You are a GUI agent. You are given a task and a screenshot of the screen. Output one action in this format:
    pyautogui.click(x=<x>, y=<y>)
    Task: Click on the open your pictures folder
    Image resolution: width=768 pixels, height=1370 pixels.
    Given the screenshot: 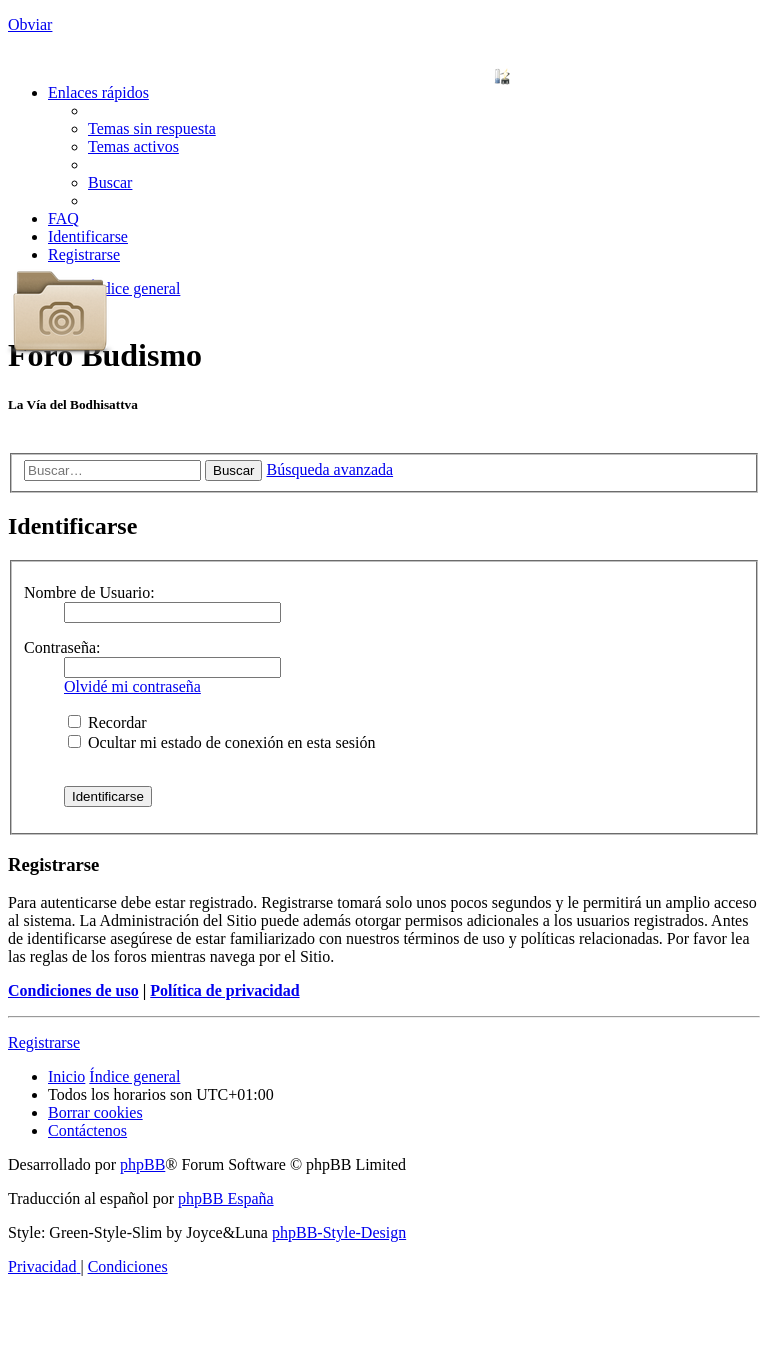 What is the action you would take?
    pyautogui.click(x=60, y=316)
    